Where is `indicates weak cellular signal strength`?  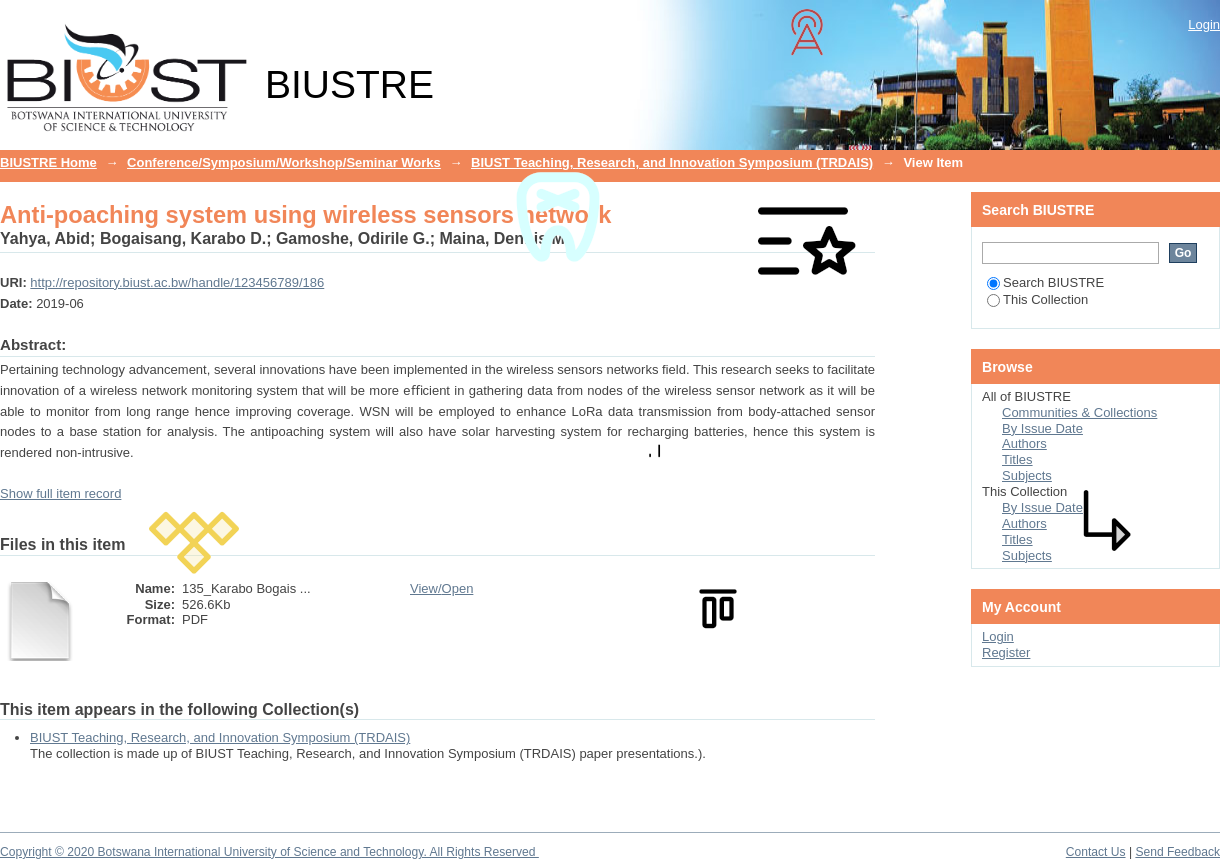
indicates weak cellular signal strength is located at coordinates (670, 440).